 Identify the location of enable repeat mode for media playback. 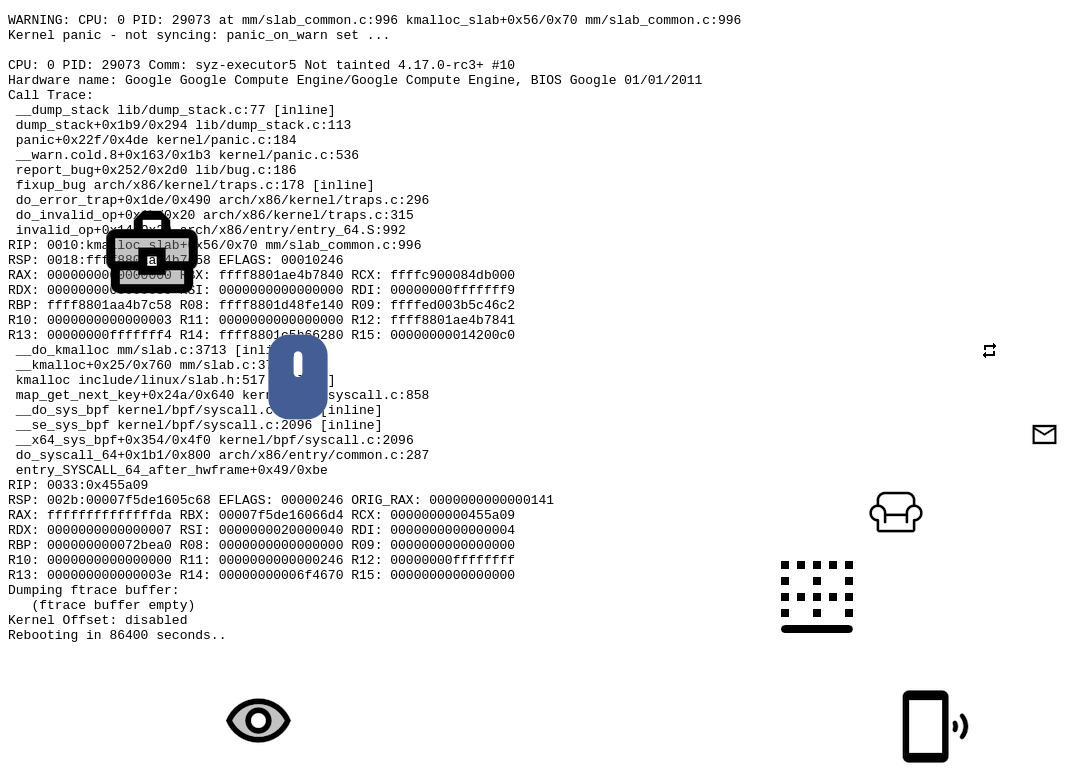
(989, 350).